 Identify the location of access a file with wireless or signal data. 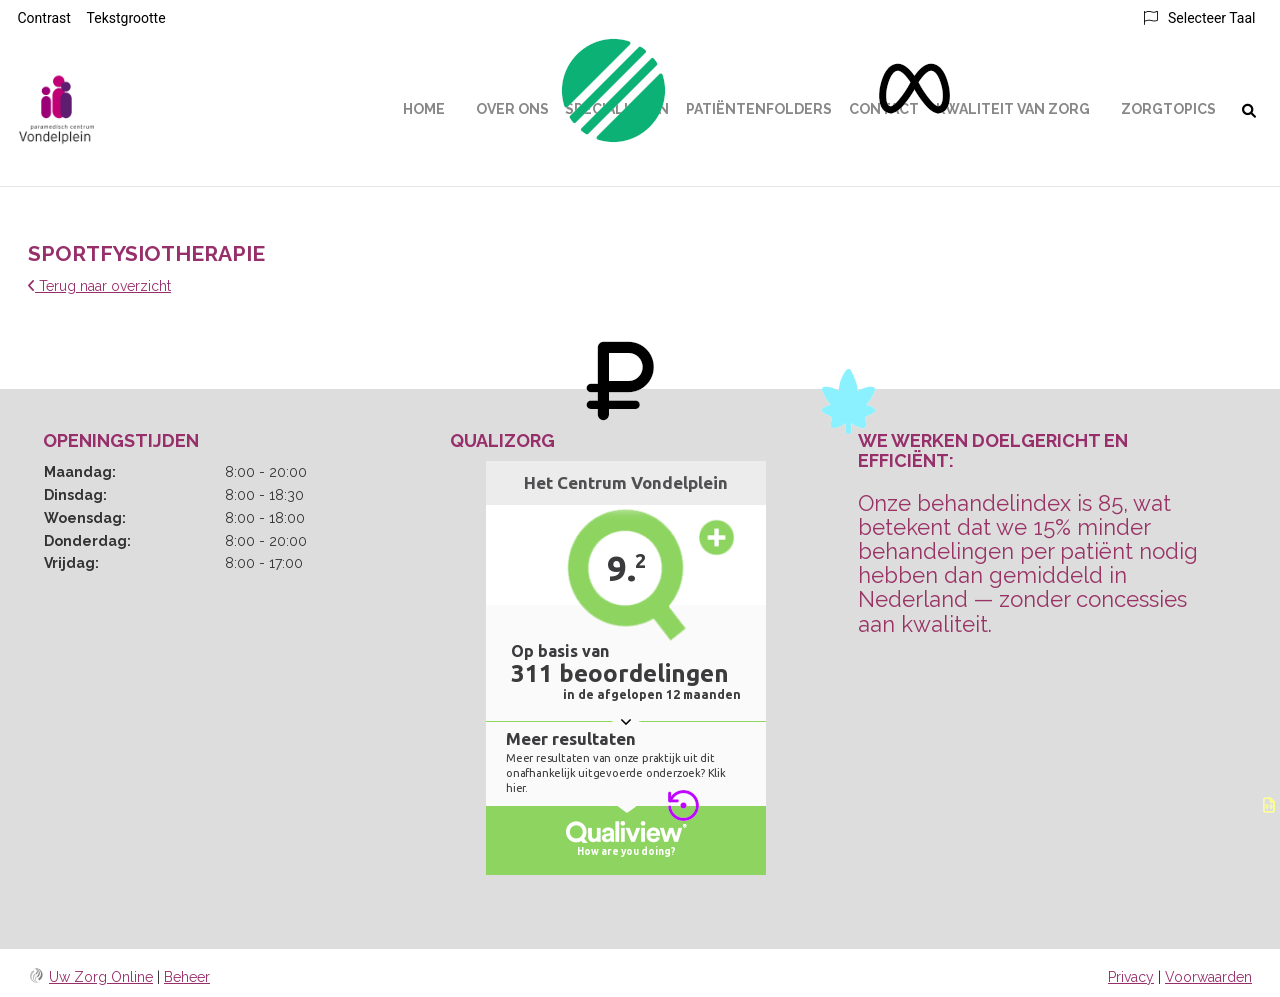
(1269, 805).